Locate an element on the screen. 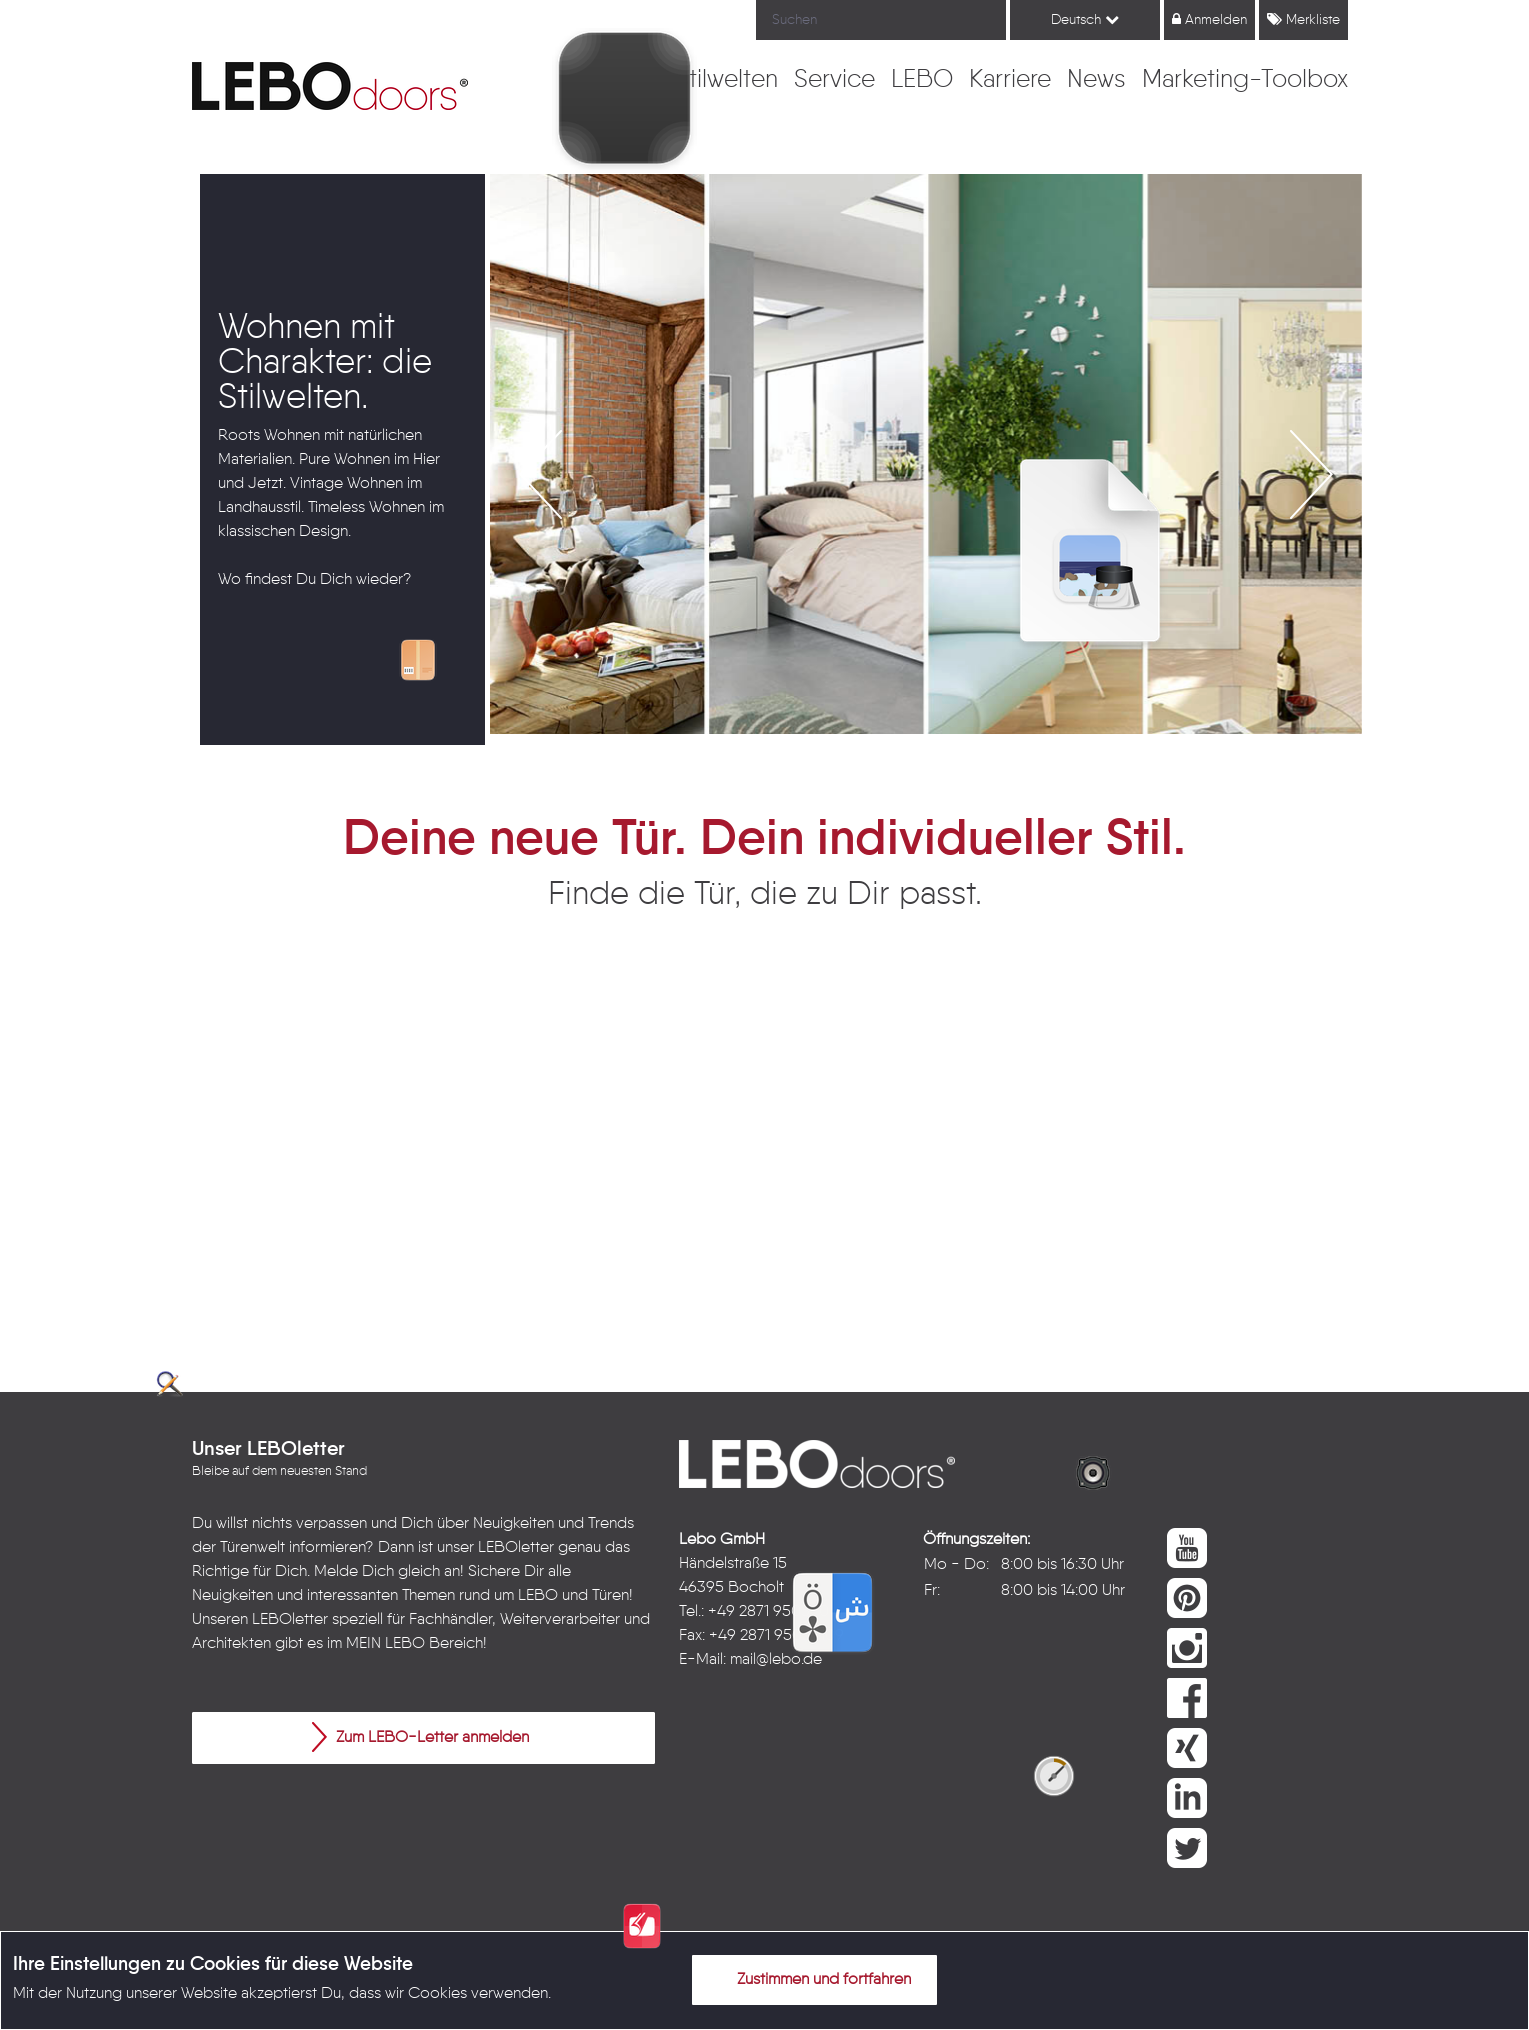  a generic image file is located at coordinates (1090, 554).